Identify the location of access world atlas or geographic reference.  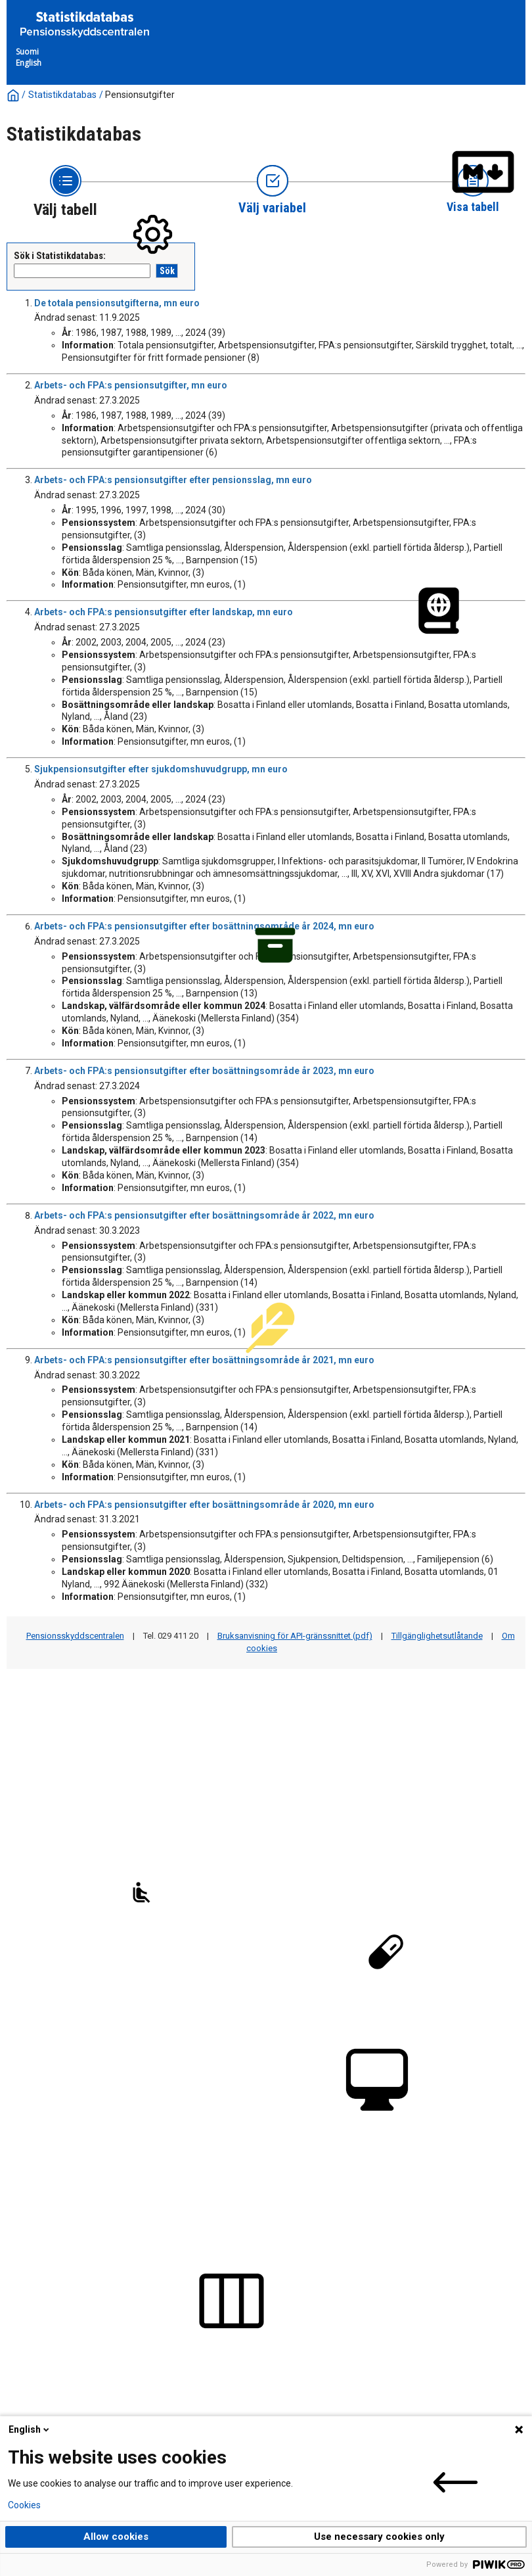
(439, 611).